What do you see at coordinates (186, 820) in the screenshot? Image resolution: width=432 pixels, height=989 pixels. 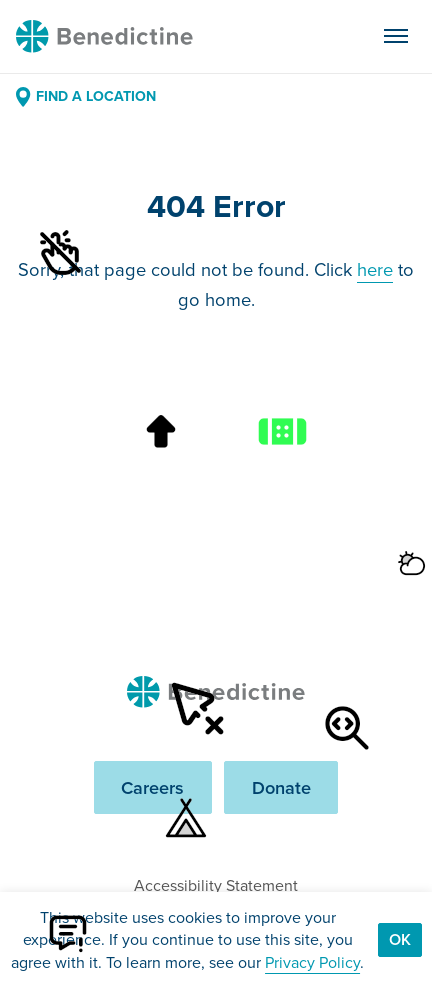 I see `access camping or outdoor activity features` at bounding box center [186, 820].